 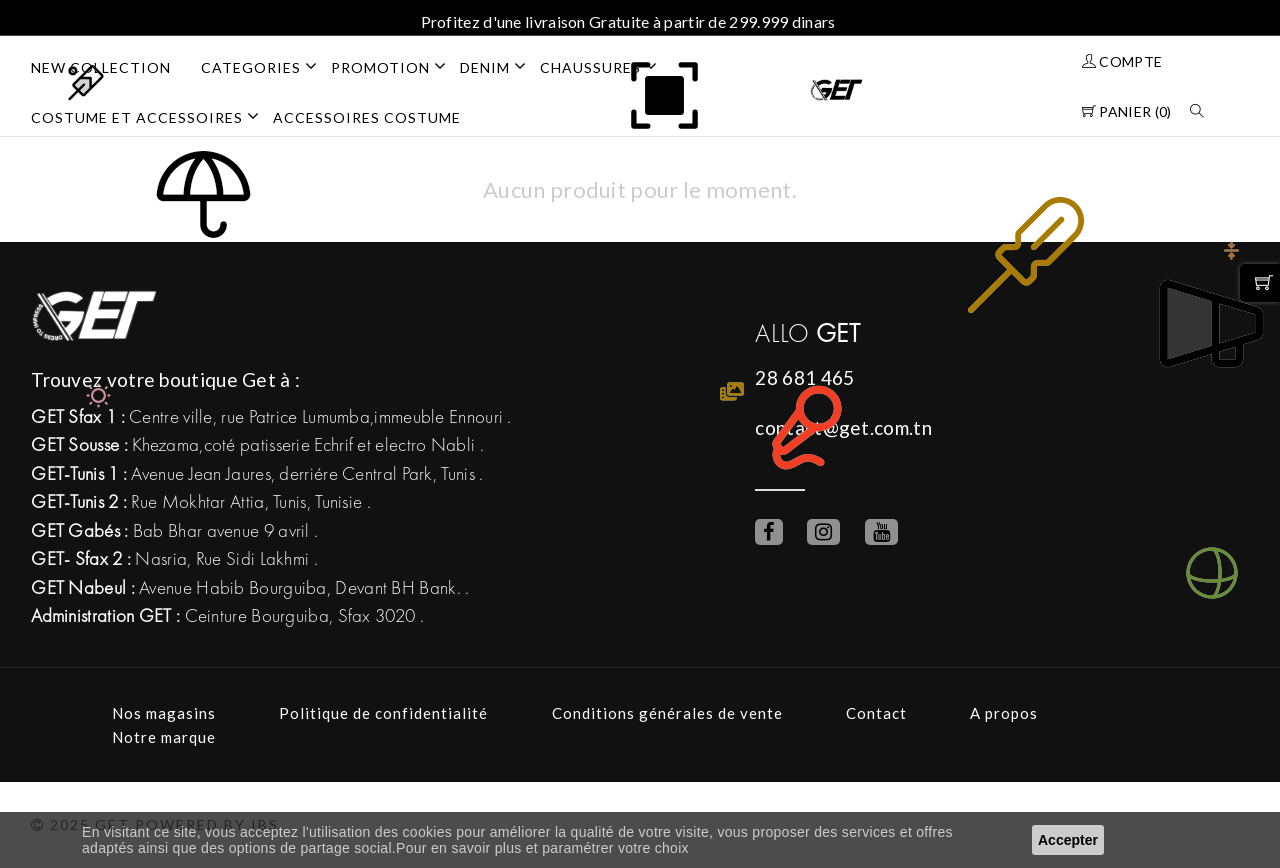 What do you see at coordinates (98, 395) in the screenshot?
I see `reduce screen brightness` at bounding box center [98, 395].